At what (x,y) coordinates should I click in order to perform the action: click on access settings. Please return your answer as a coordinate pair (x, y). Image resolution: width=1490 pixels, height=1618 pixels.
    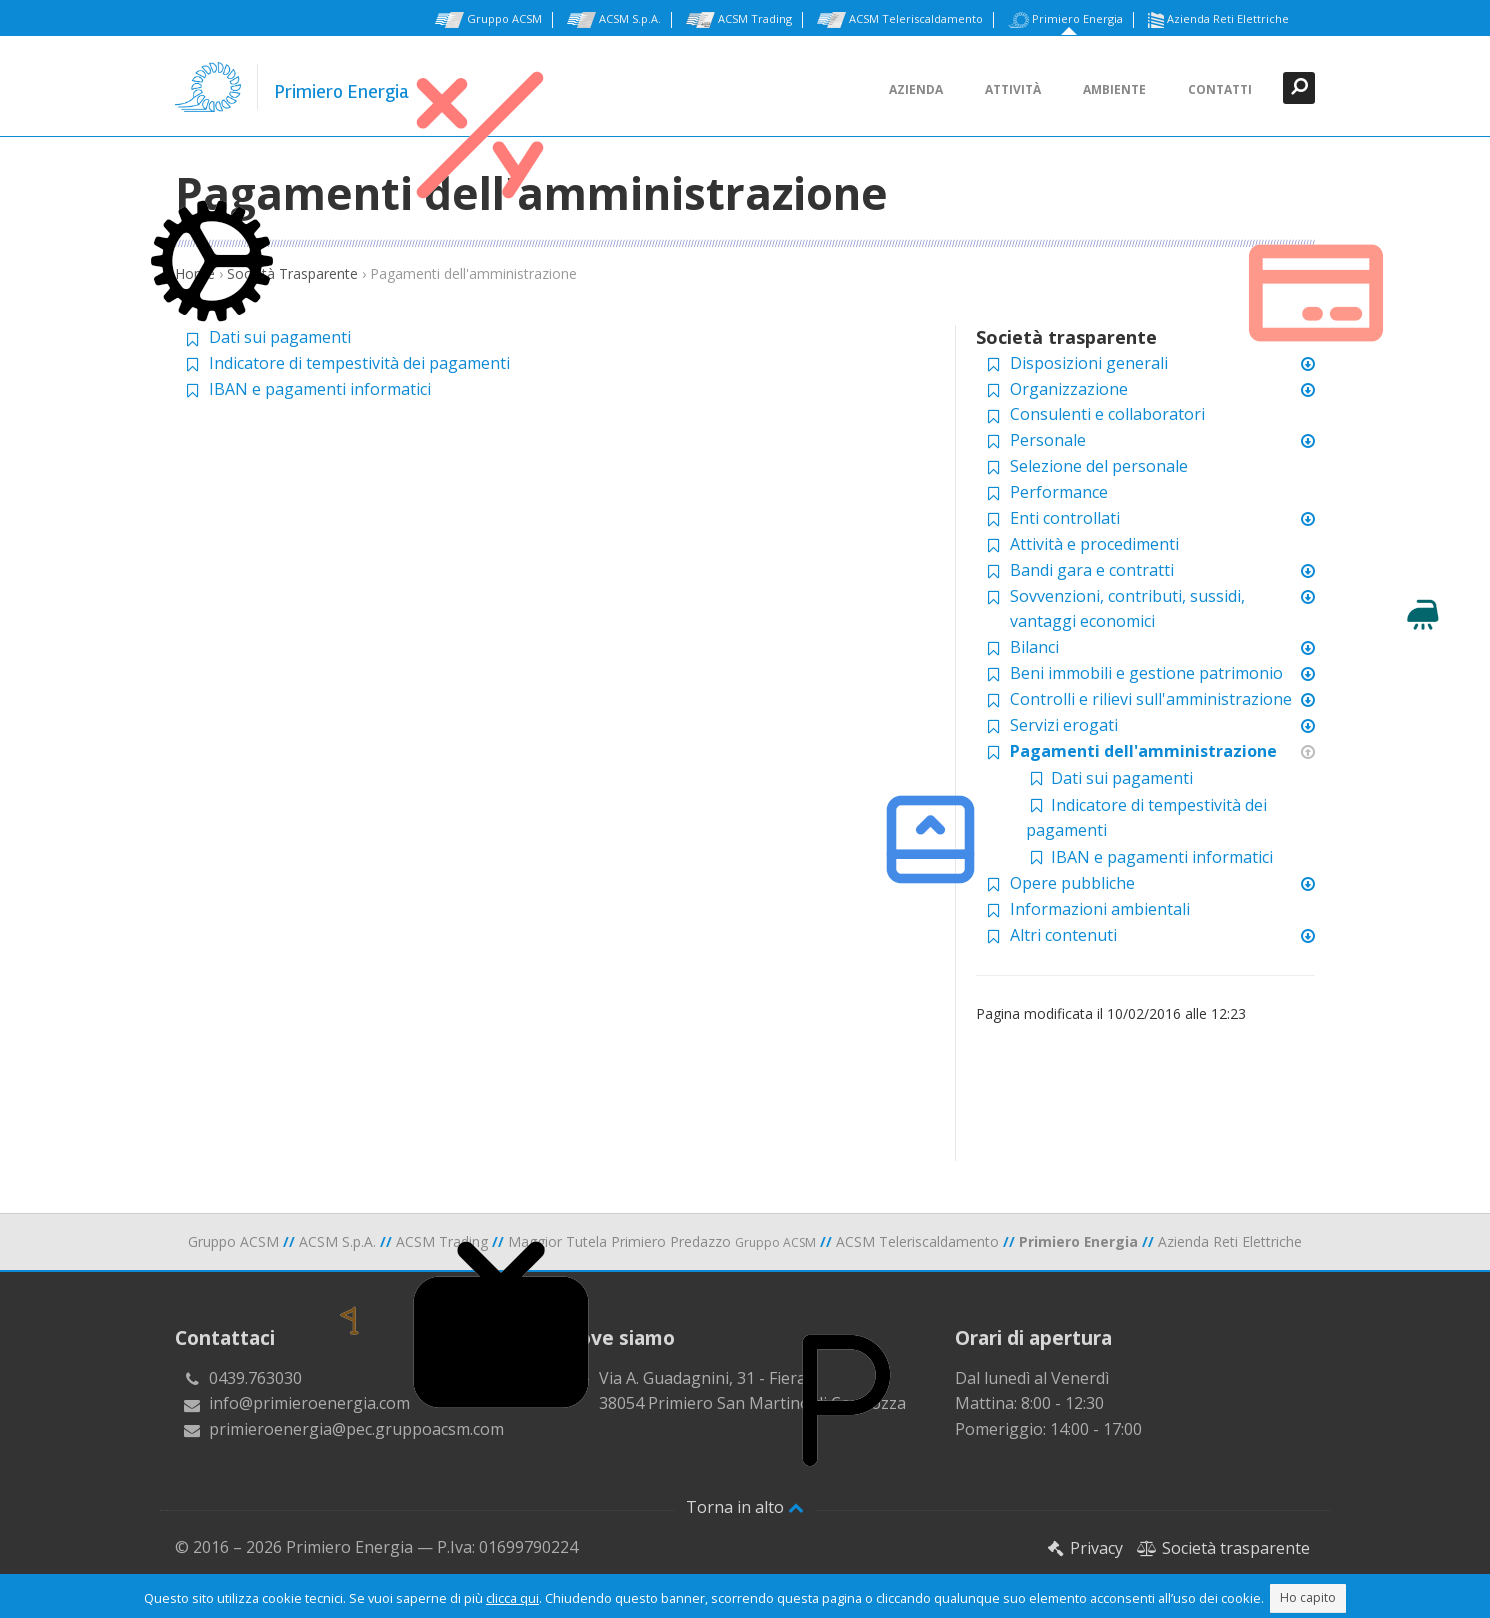
    Looking at the image, I should click on (212, 261).